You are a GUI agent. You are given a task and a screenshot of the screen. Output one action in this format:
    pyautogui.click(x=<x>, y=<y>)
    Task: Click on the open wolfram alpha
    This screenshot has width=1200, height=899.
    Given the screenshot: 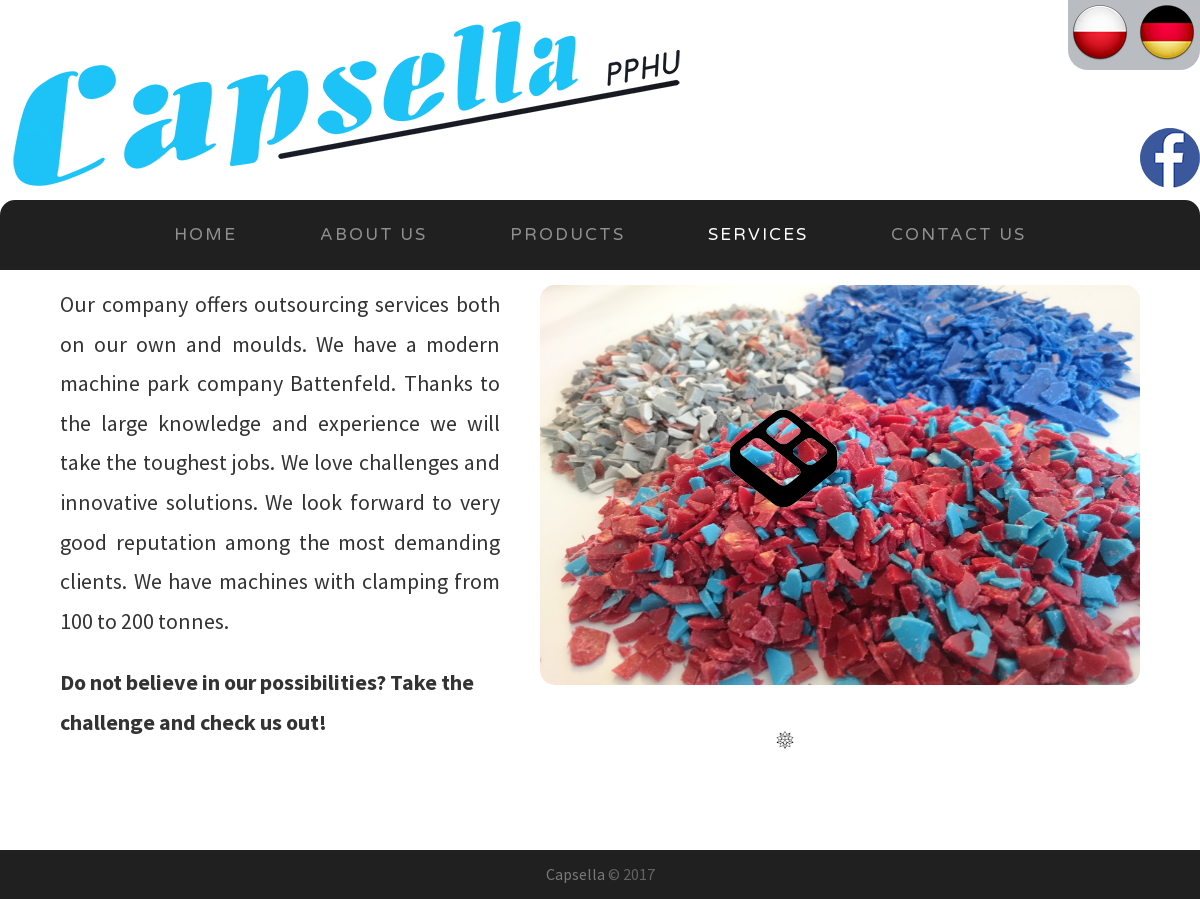 What is the action you would take?
    pyautogui.click(x=785, y=740)
    